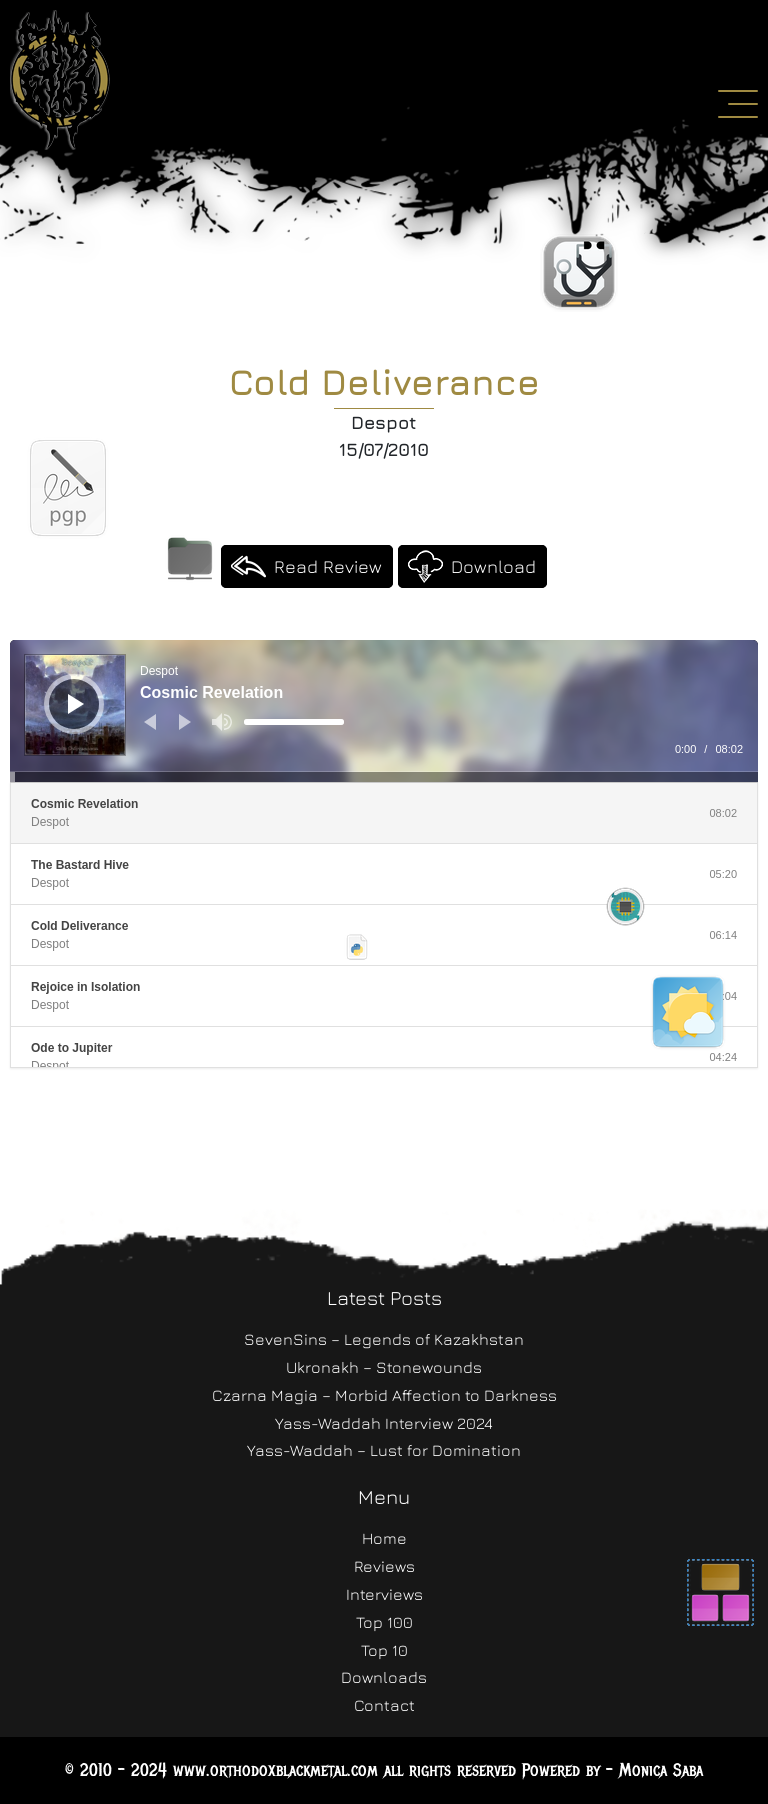 The width and height of the screenshot is (768, 1804). I want to click on a PGP digital signature file, so click(68, 488).